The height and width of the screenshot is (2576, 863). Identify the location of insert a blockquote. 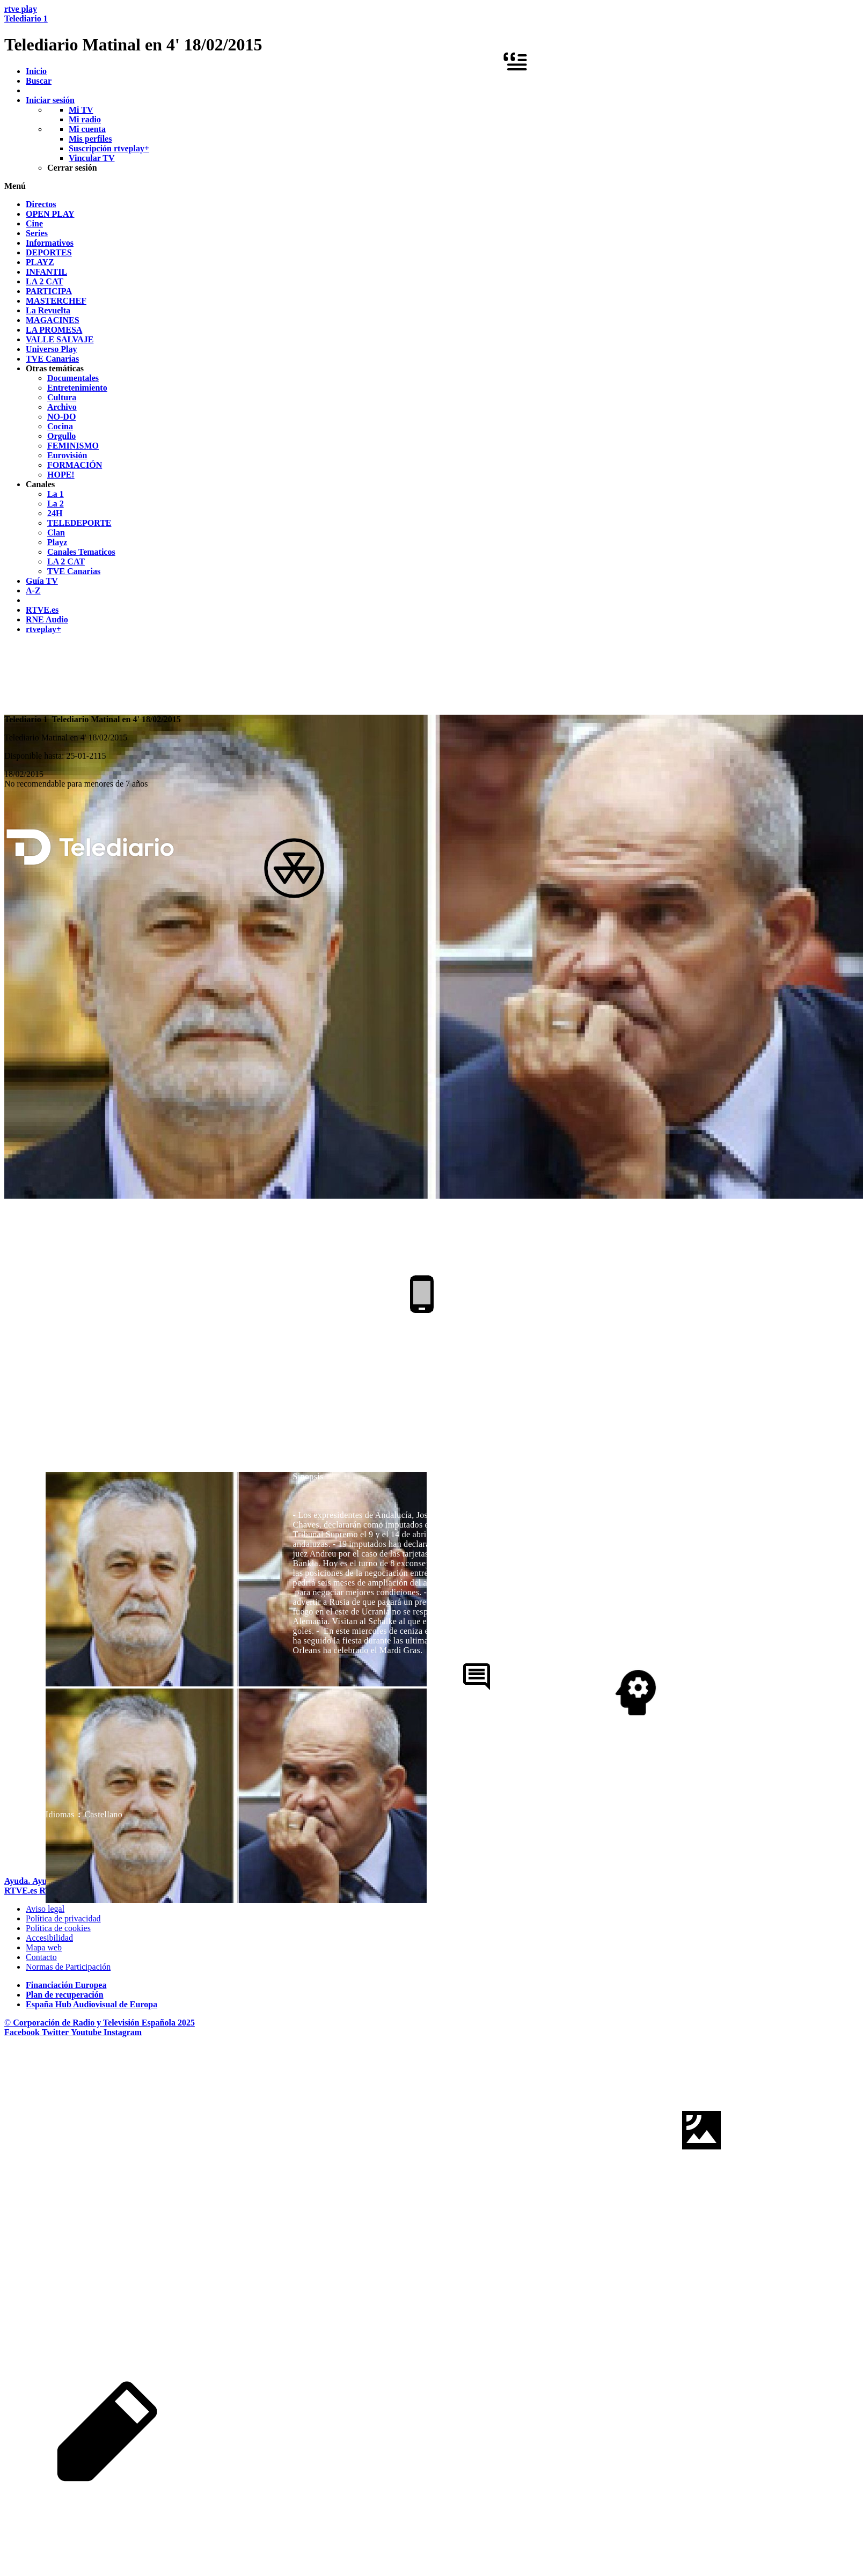
(515, 61).